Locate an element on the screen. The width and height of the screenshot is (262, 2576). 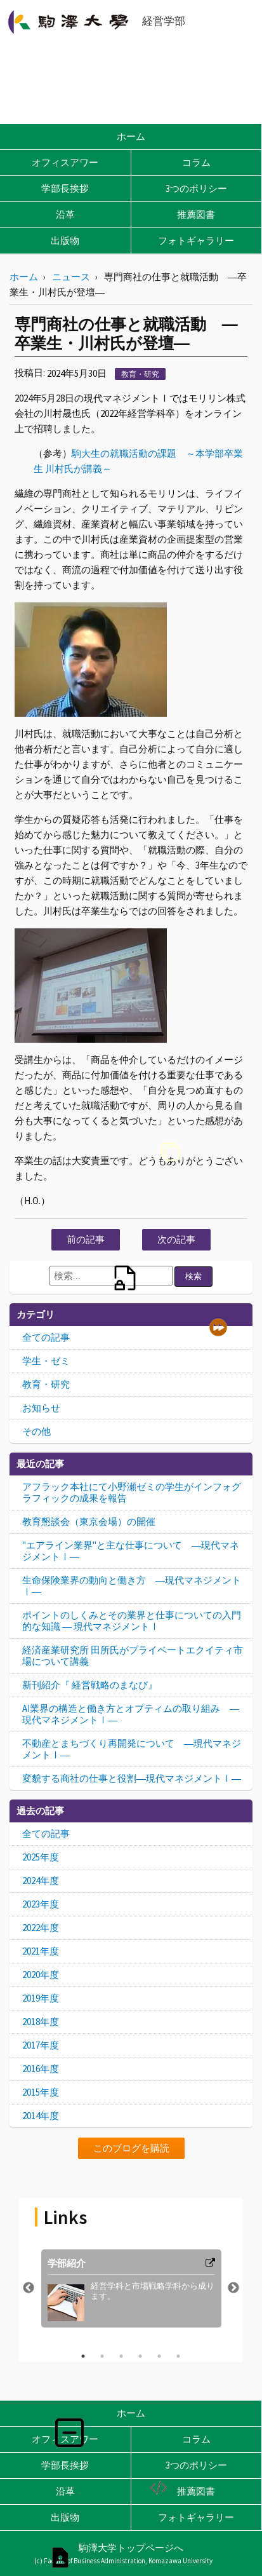
view or edit source code is located at coordinates (159, 2488).